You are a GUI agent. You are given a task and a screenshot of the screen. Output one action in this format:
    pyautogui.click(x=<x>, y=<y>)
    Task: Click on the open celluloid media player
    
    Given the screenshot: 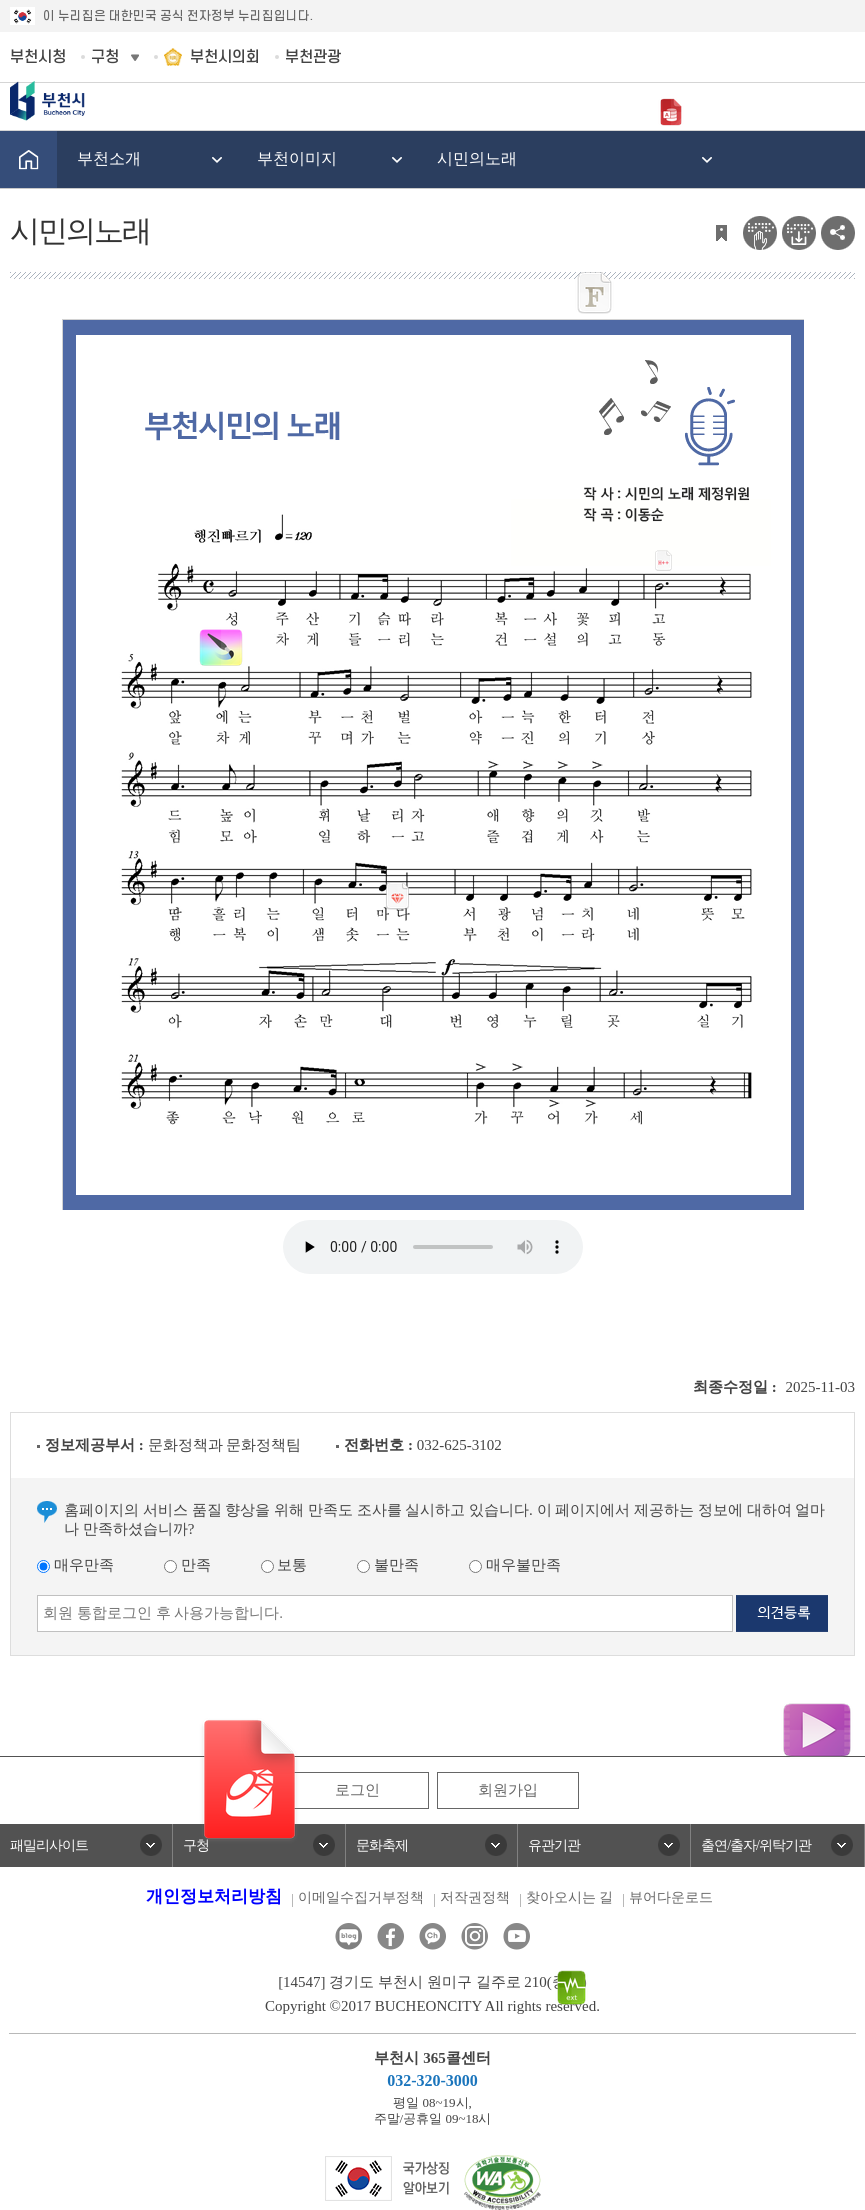 What is the action you would take?
    pyautogui.click(x=817, y=1730)
    